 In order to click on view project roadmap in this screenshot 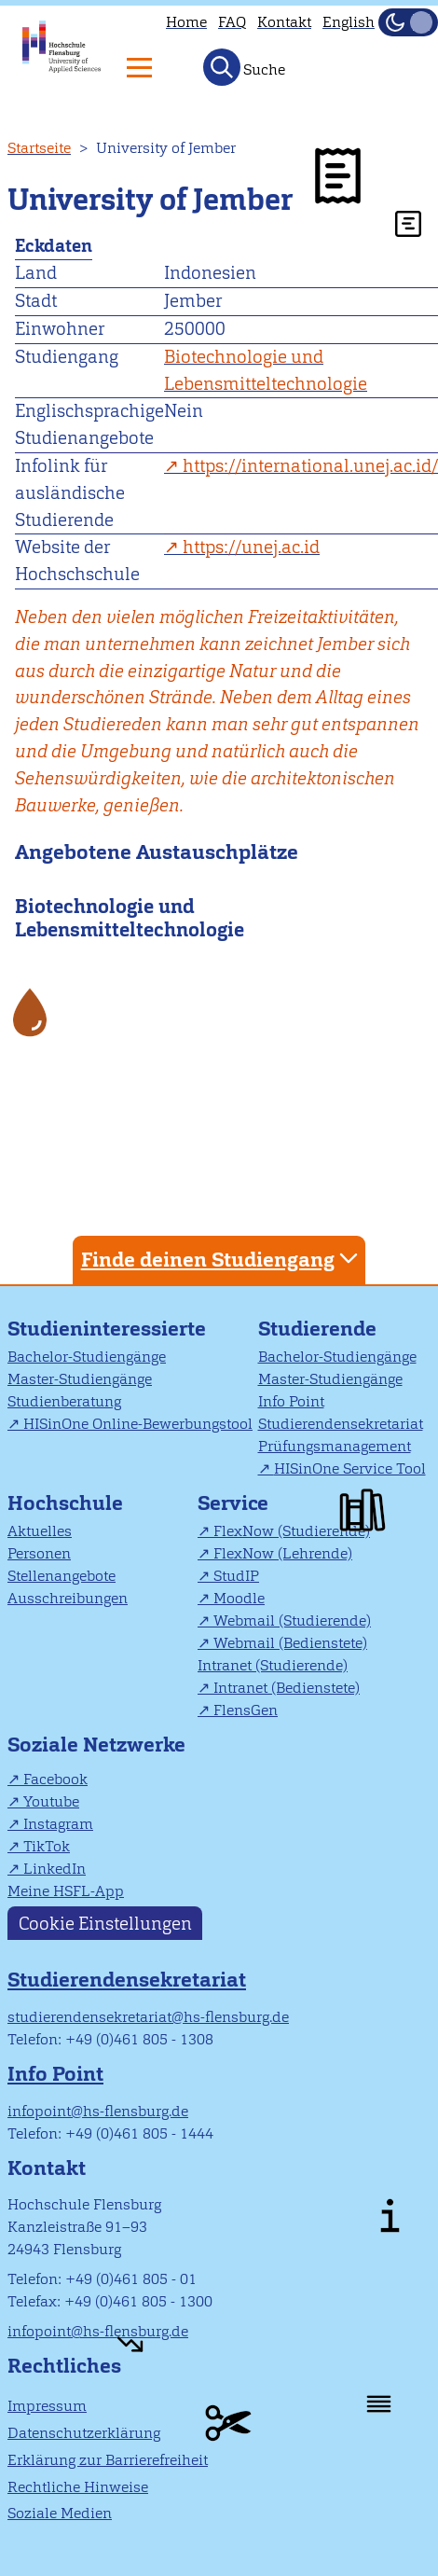, I will do `click(408, 224)`.